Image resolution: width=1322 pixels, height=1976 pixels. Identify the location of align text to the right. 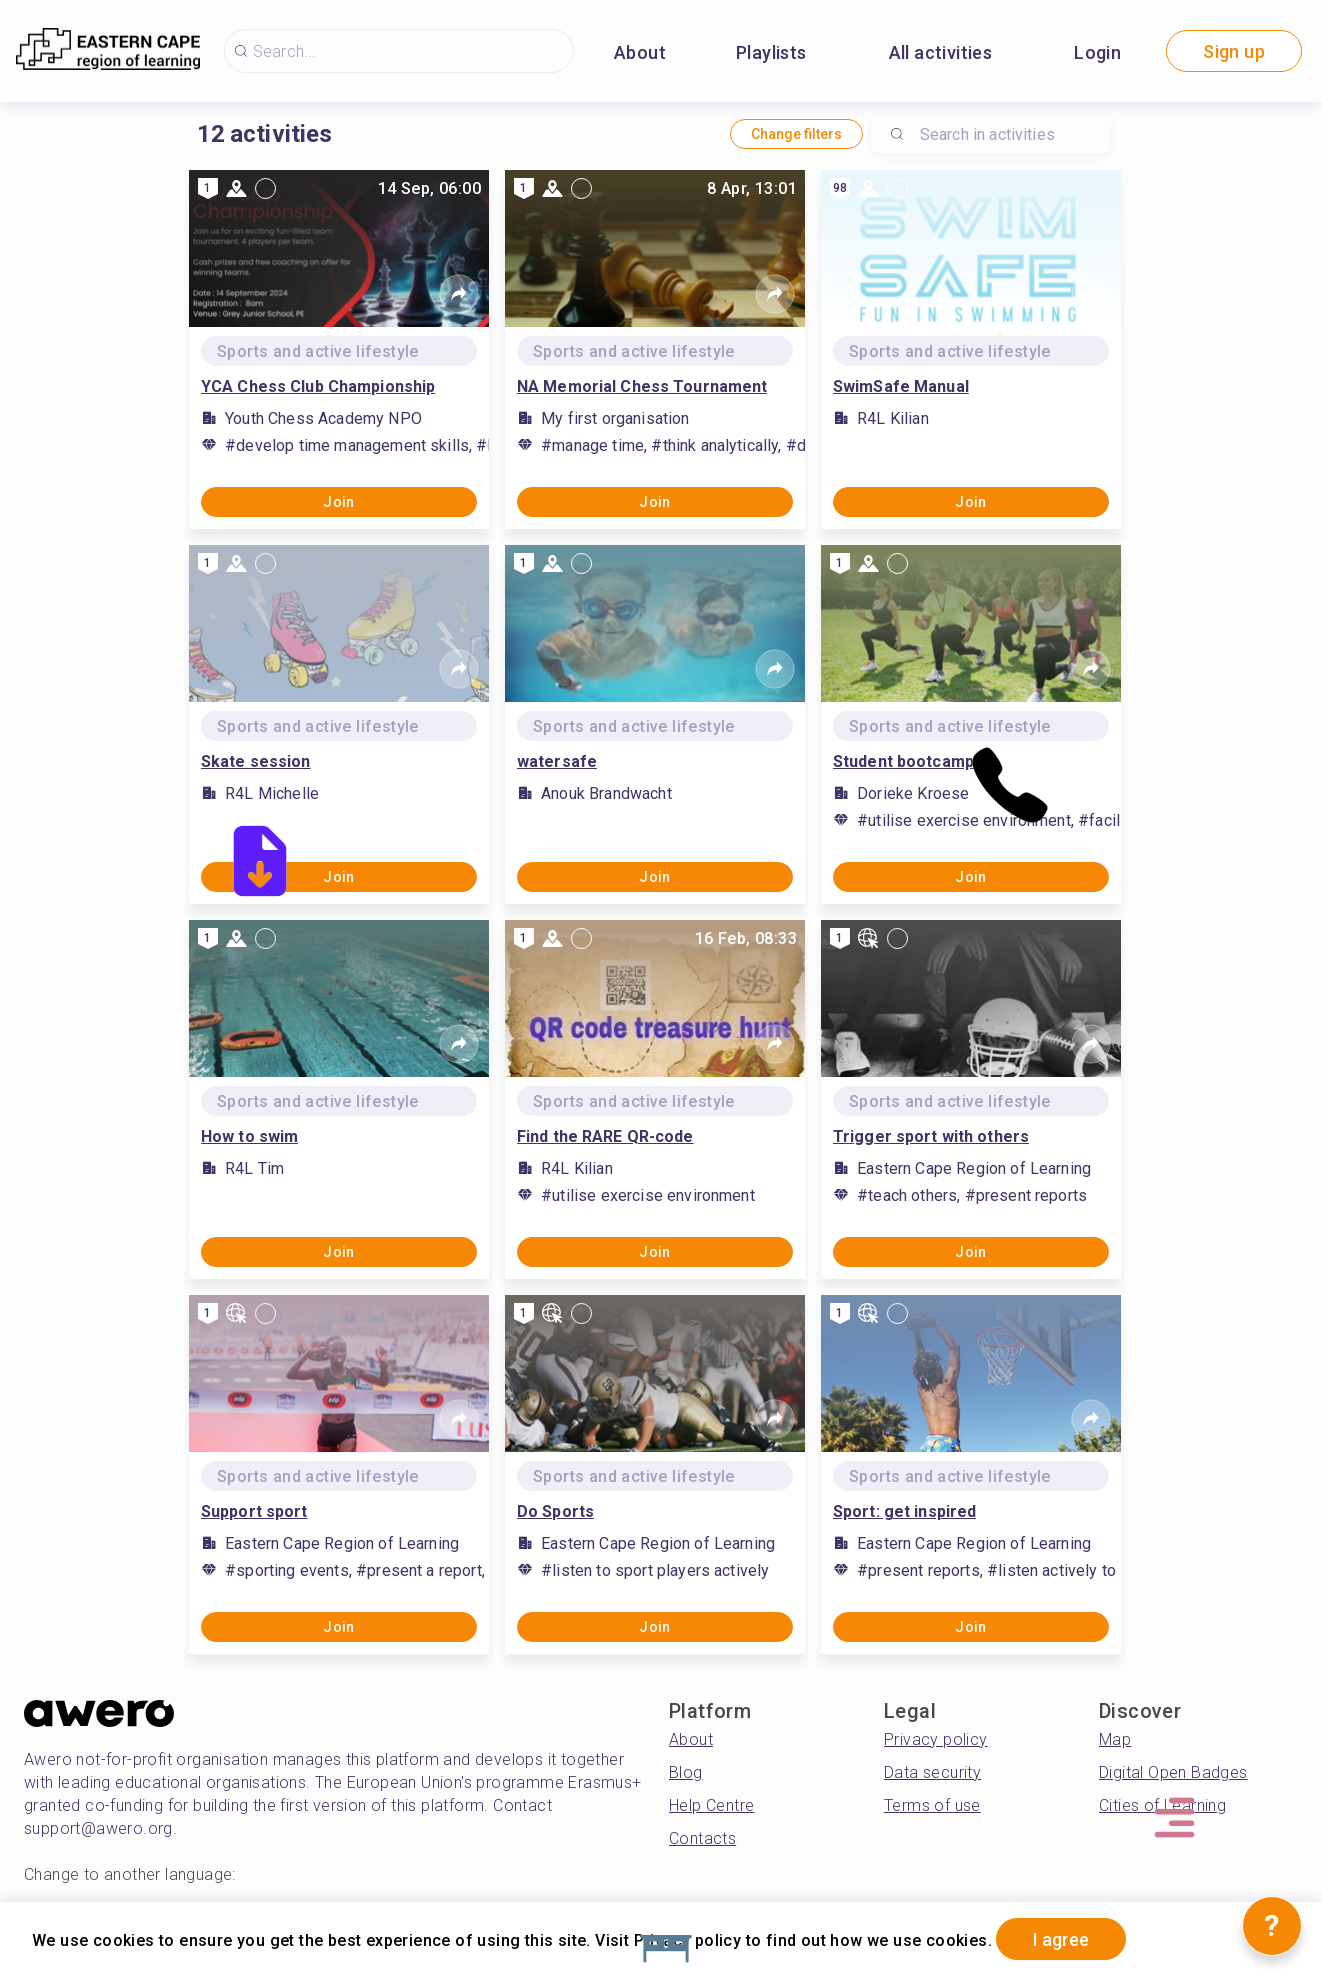
(1174, 1817).